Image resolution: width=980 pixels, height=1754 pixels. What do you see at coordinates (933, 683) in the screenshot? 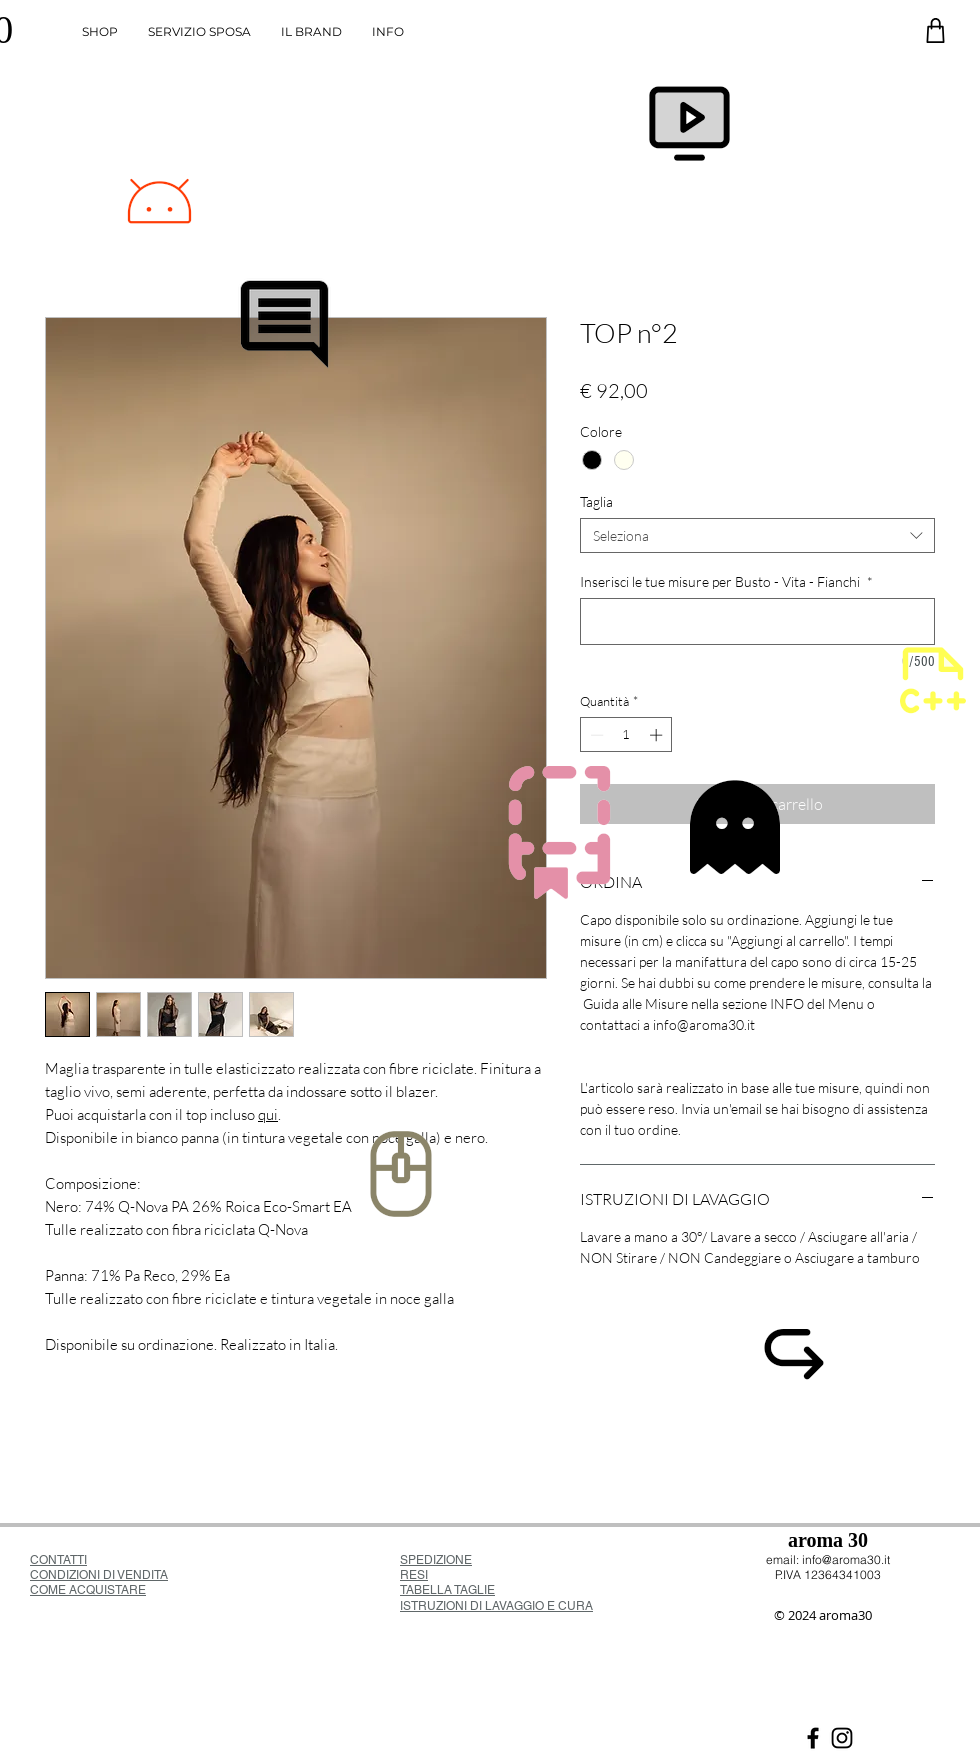
I see `a C++ source code file` at bounding box center [933, 683].